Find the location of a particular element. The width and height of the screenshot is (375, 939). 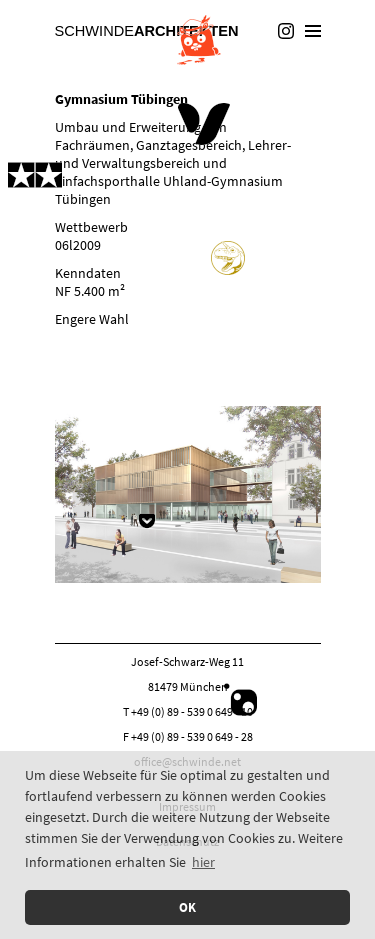

nuget package manager logo is located at coordinates (240, 699).